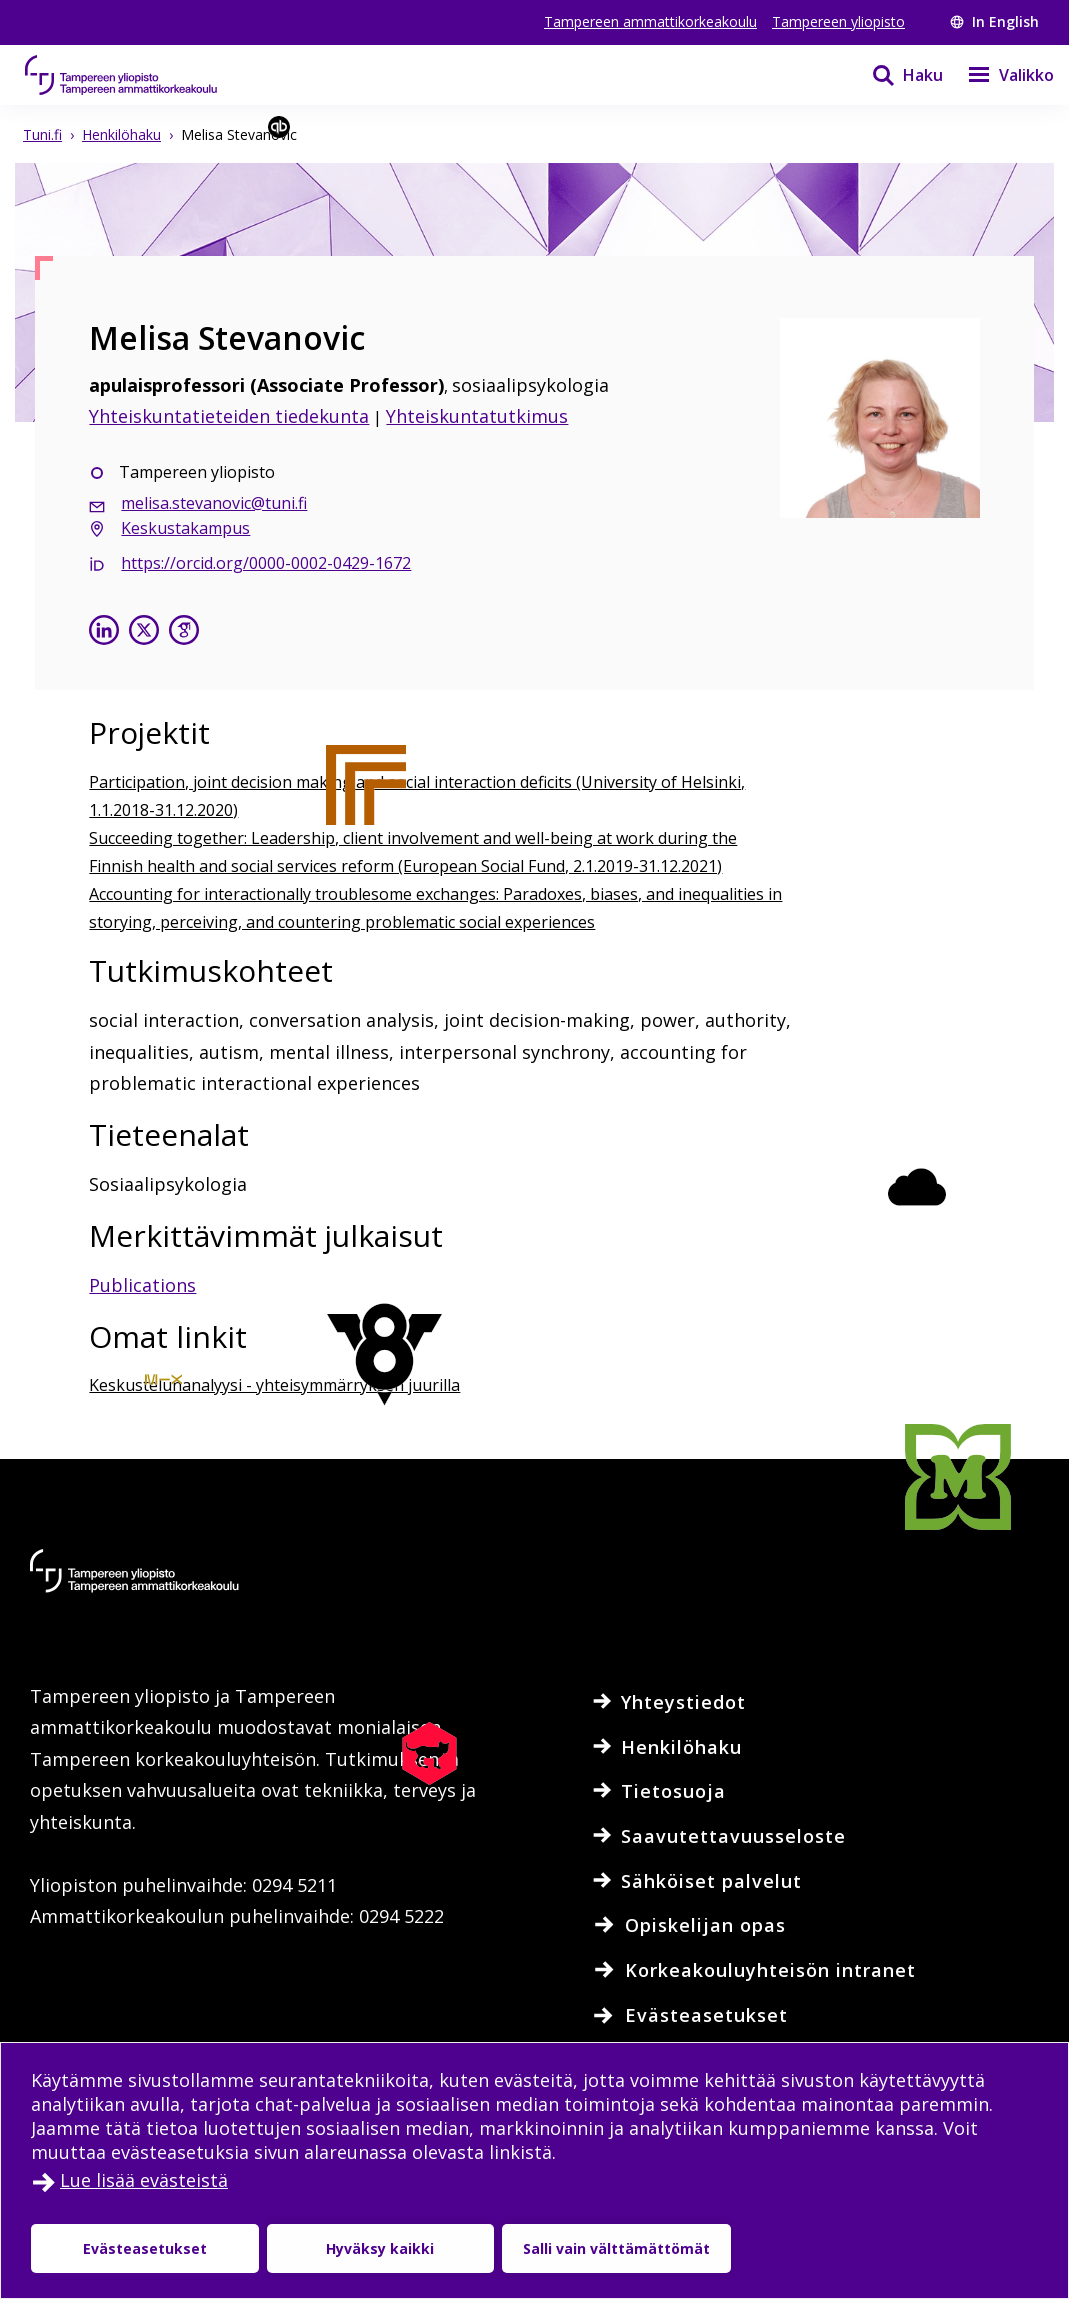 The image size is (1069, 2299). I want to click on access iCloud storage and settings, so click(917, 1187).